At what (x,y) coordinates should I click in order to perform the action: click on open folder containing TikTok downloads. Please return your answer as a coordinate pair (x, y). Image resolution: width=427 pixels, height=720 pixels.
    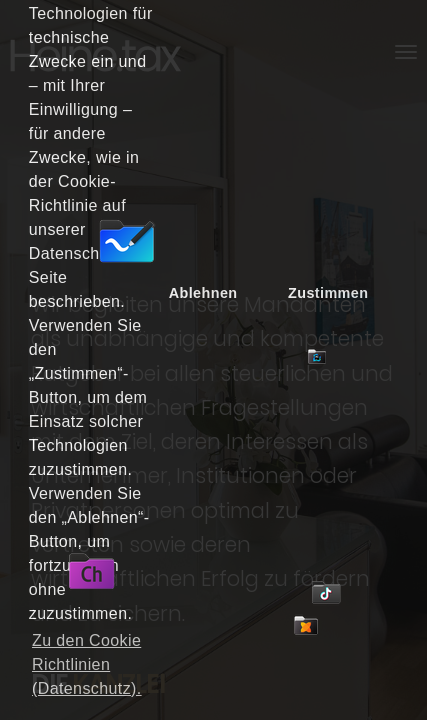
    Looking at the image, I should click on (326, 593).